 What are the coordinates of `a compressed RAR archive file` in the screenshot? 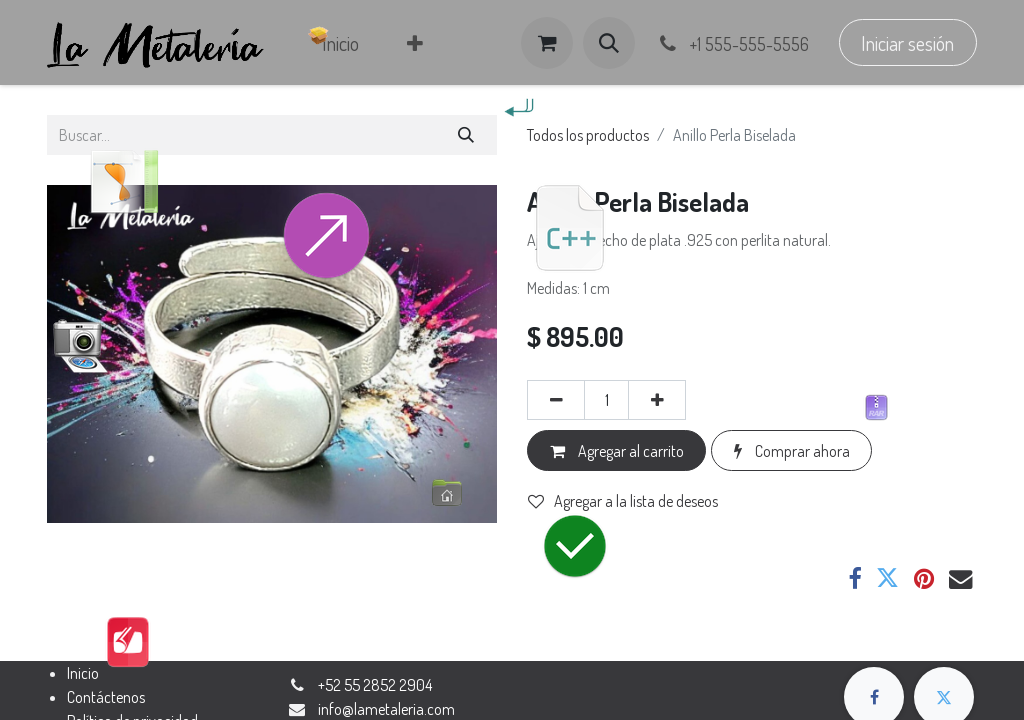 It's located at (876, 407).